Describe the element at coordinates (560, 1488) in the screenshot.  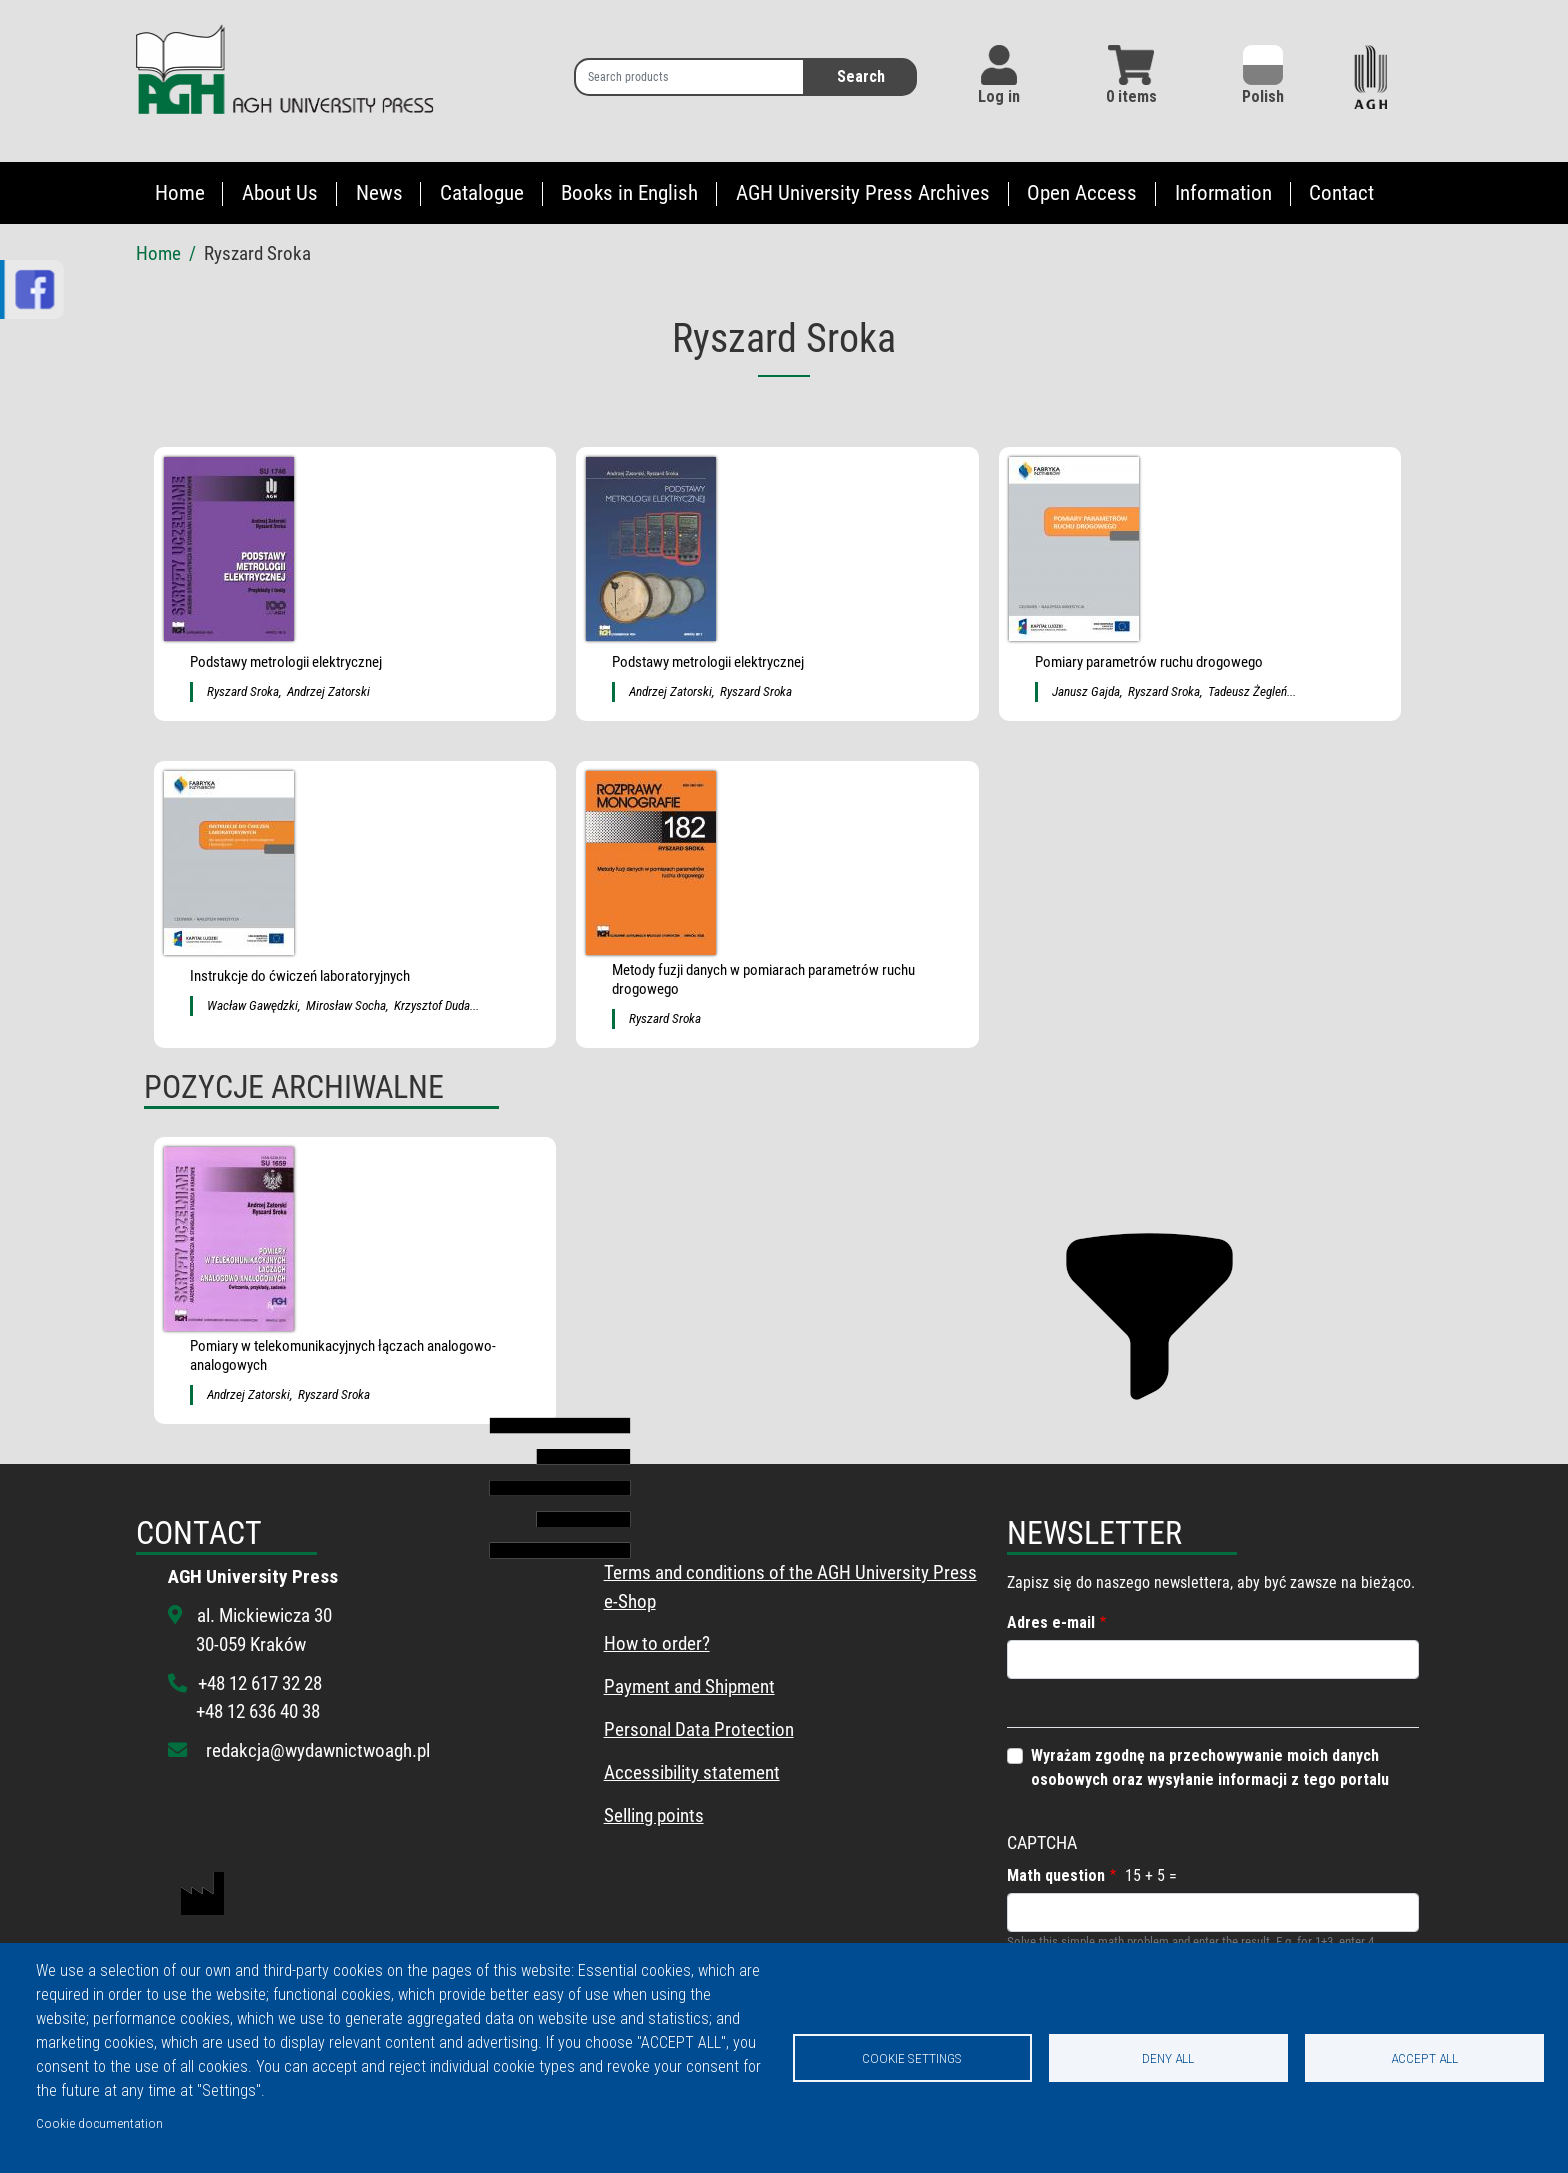
I see `align text to the right` at that location.